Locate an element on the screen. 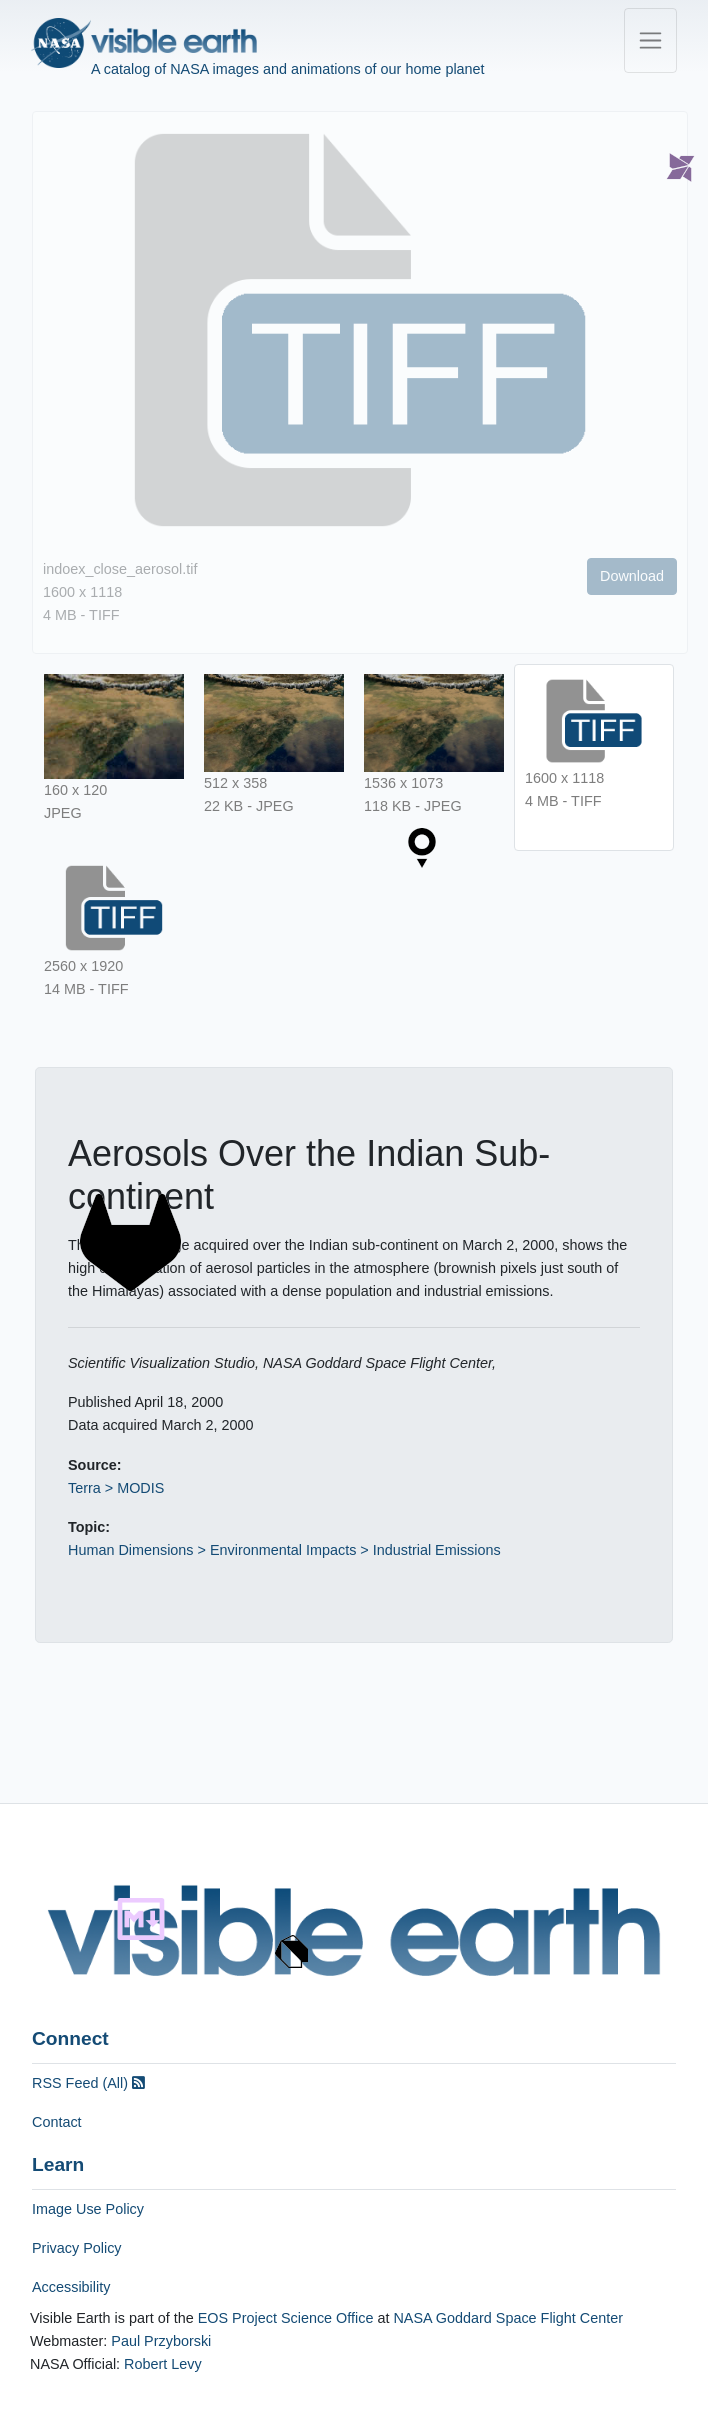  open GitLab repository is located at coordinates (130, 1242).